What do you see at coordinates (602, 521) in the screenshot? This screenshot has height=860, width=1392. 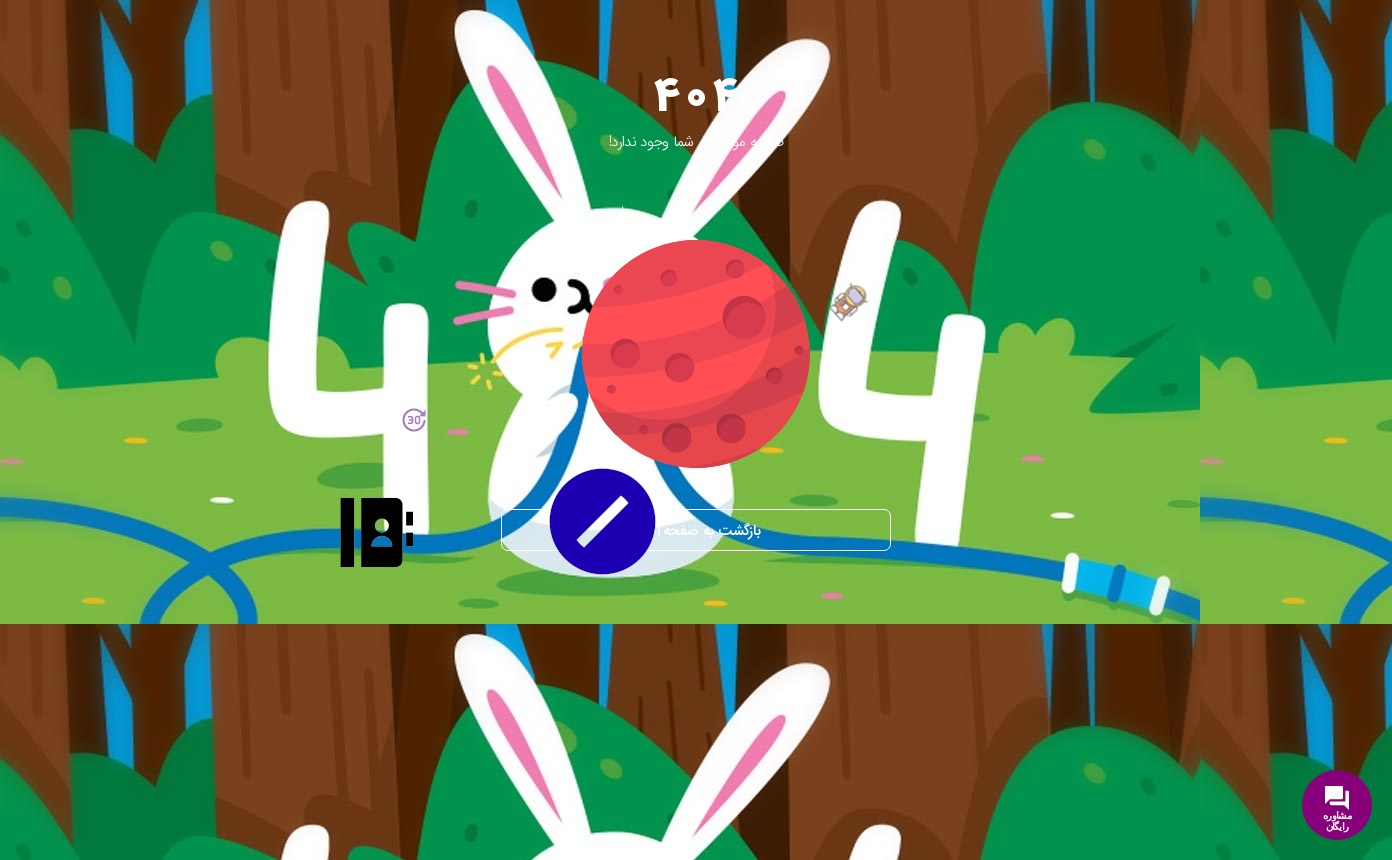 I see `indicates a blocked or prohibited action` at bounding box center [602, 521].